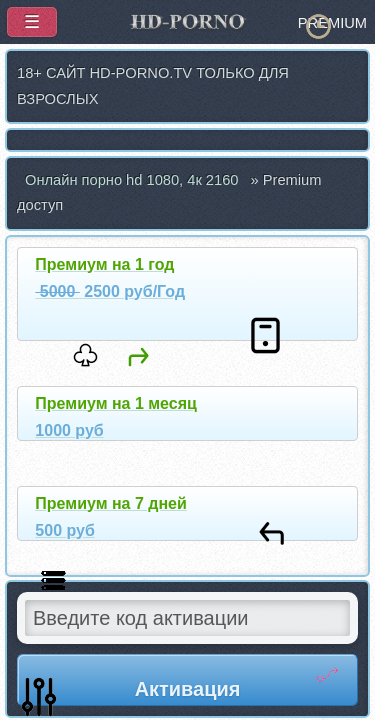  Describe the element at coordinates (138, 357) in the screenshot. I see `share content or forward to another user` at that location.